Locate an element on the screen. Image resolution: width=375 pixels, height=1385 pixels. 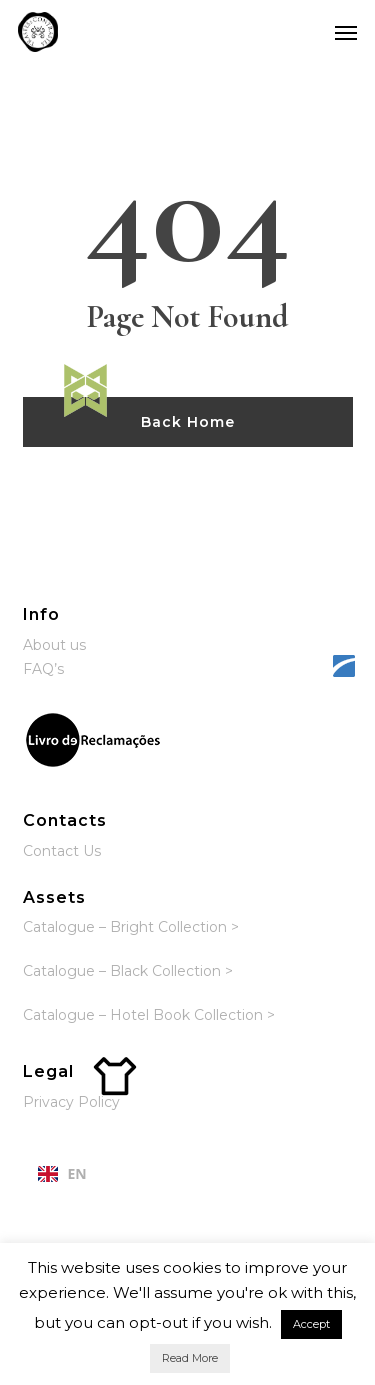
browse clothing or apparel items is located at coordinates (115, 1076).